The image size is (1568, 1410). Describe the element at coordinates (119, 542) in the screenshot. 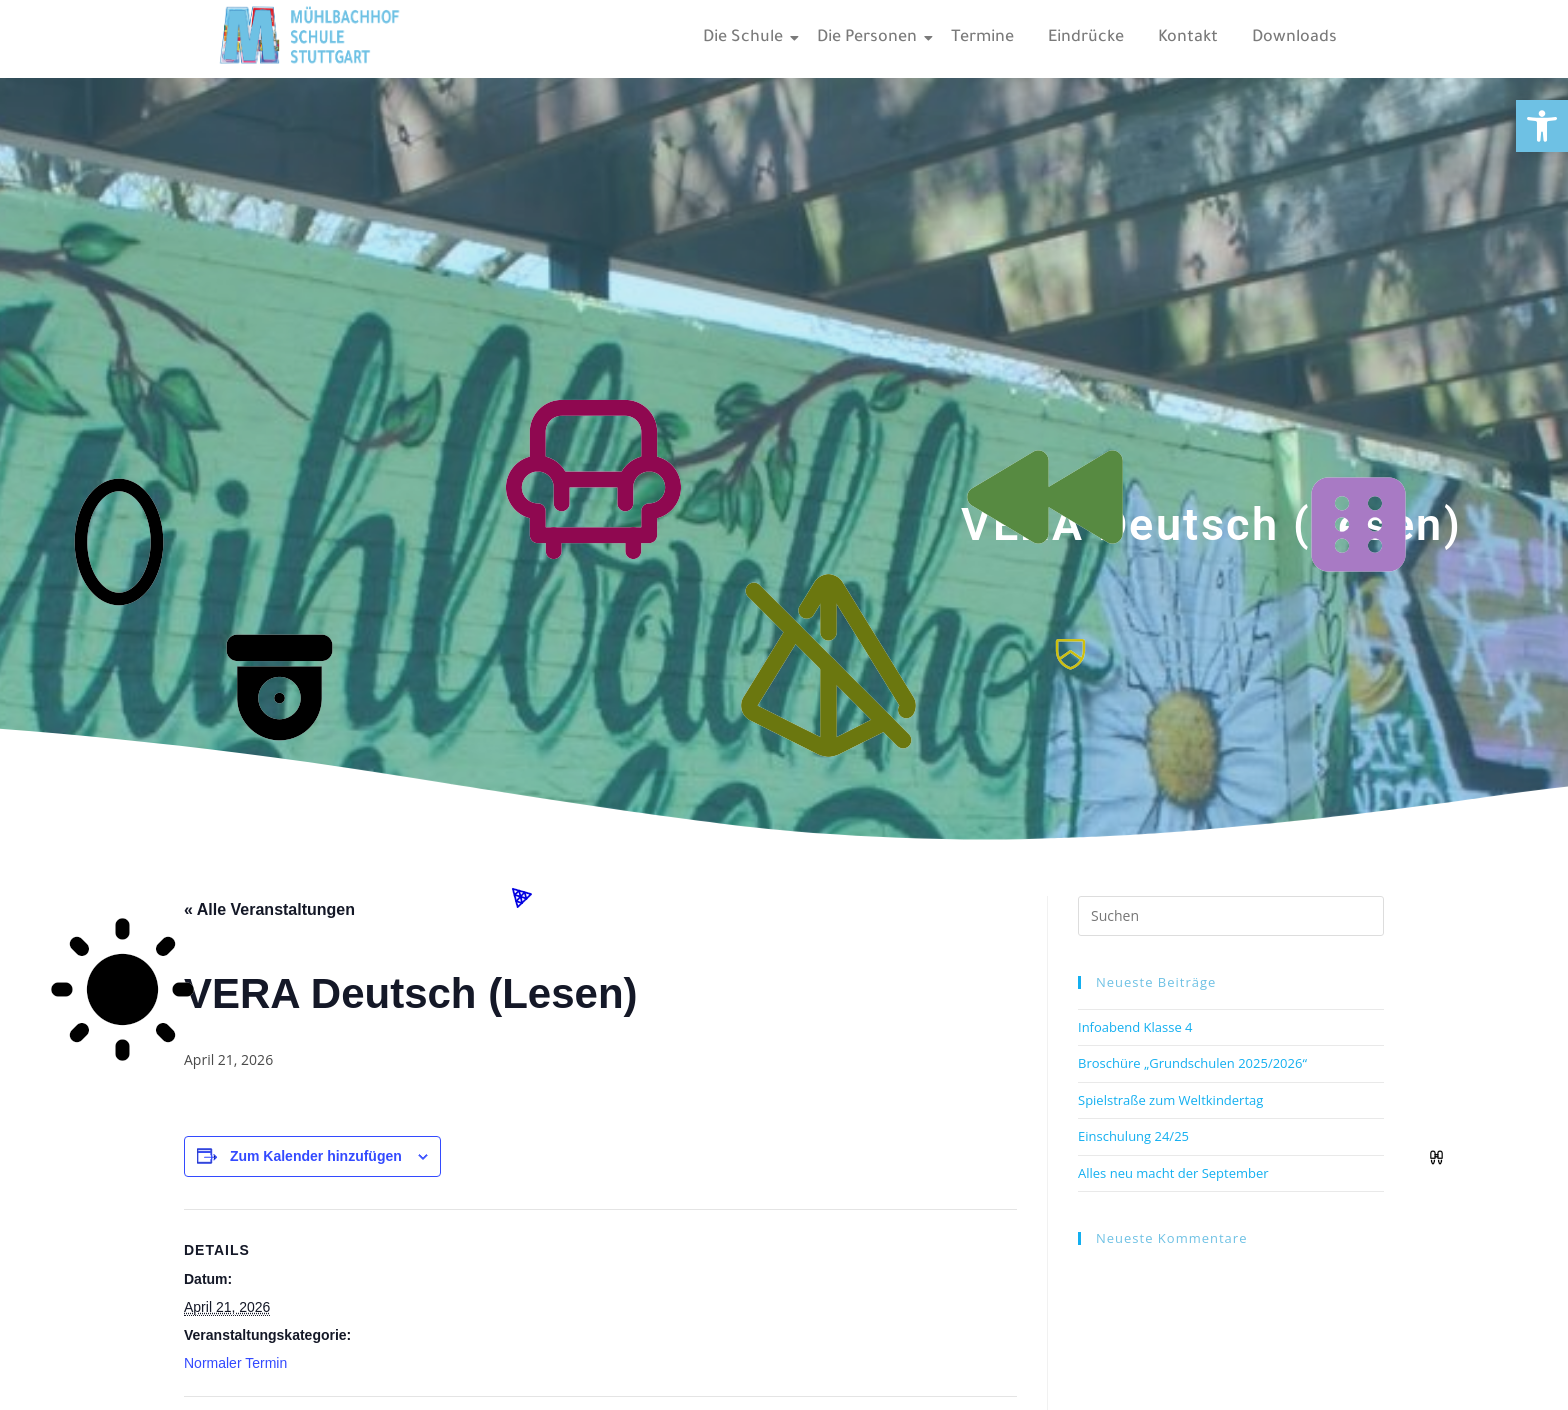

I see `draw or insert an oval shape` at that location.